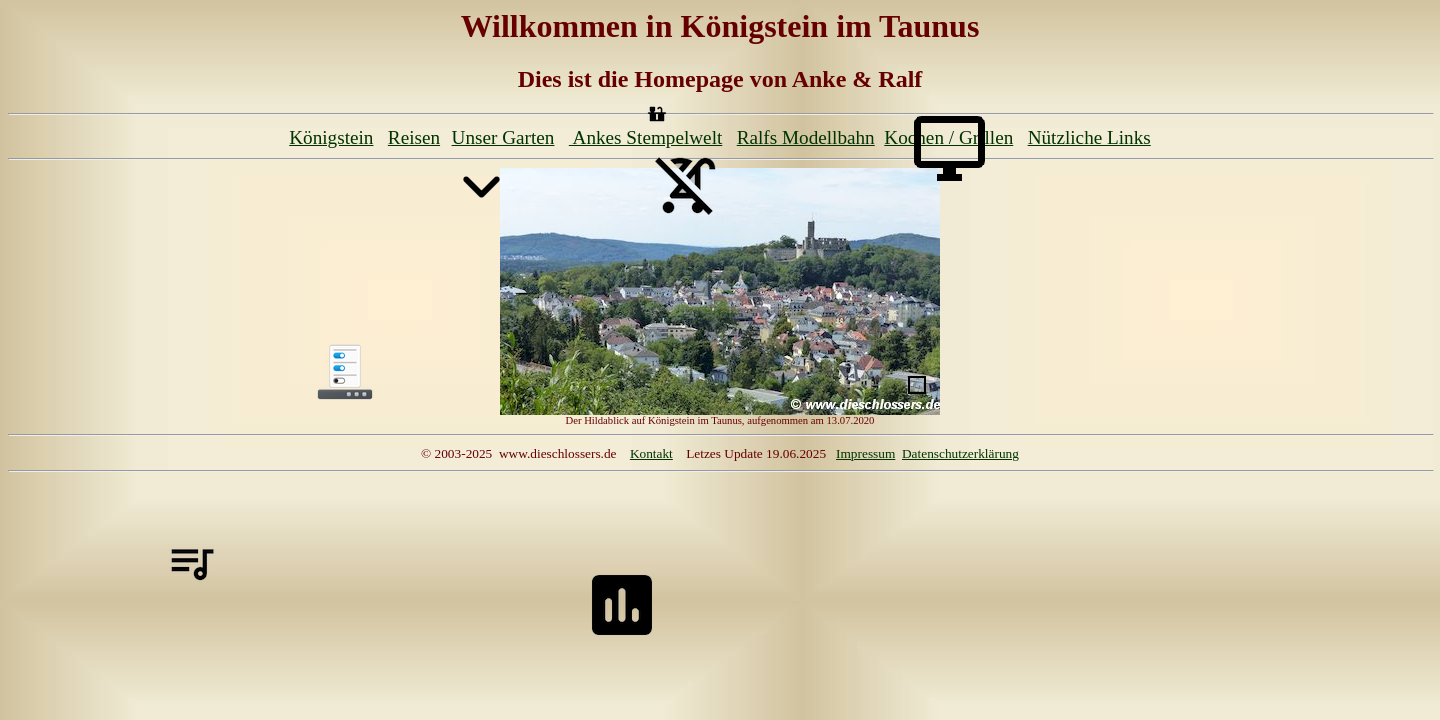  I want to click on insert a chart or graph into document, so click(622, 605).